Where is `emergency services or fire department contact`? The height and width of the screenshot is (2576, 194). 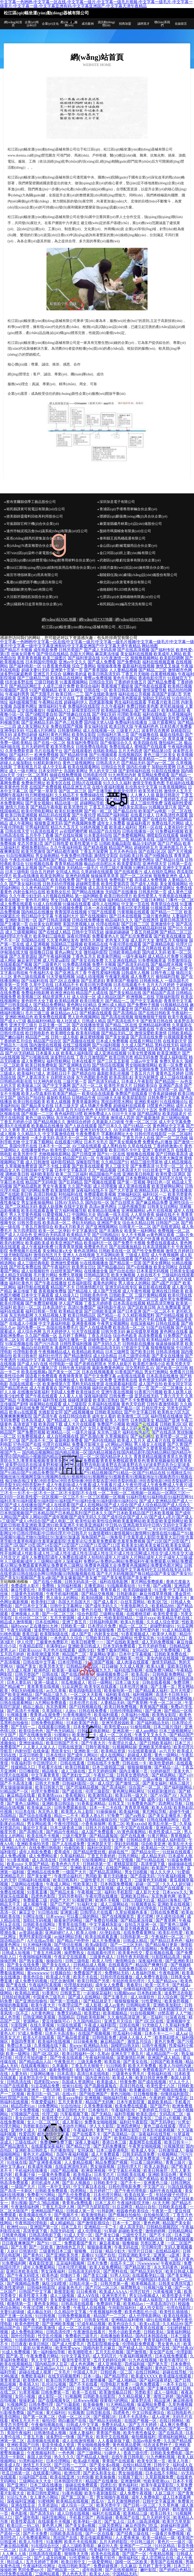
emergency services or fire department contact is located at coordinates (116, 798).